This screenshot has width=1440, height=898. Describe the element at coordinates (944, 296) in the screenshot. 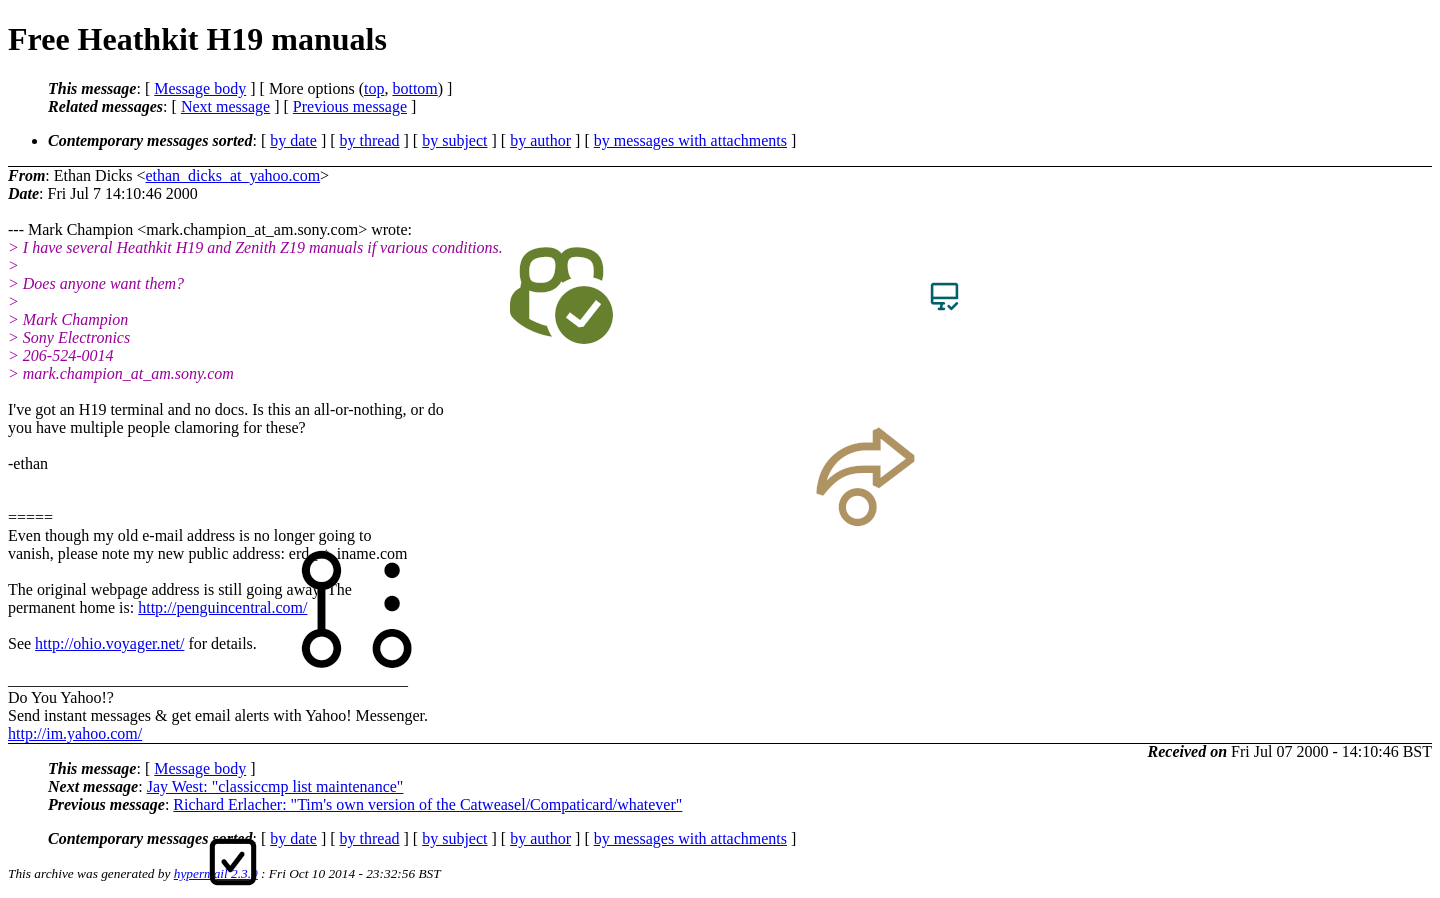

I see `device successfully connected` at that location.